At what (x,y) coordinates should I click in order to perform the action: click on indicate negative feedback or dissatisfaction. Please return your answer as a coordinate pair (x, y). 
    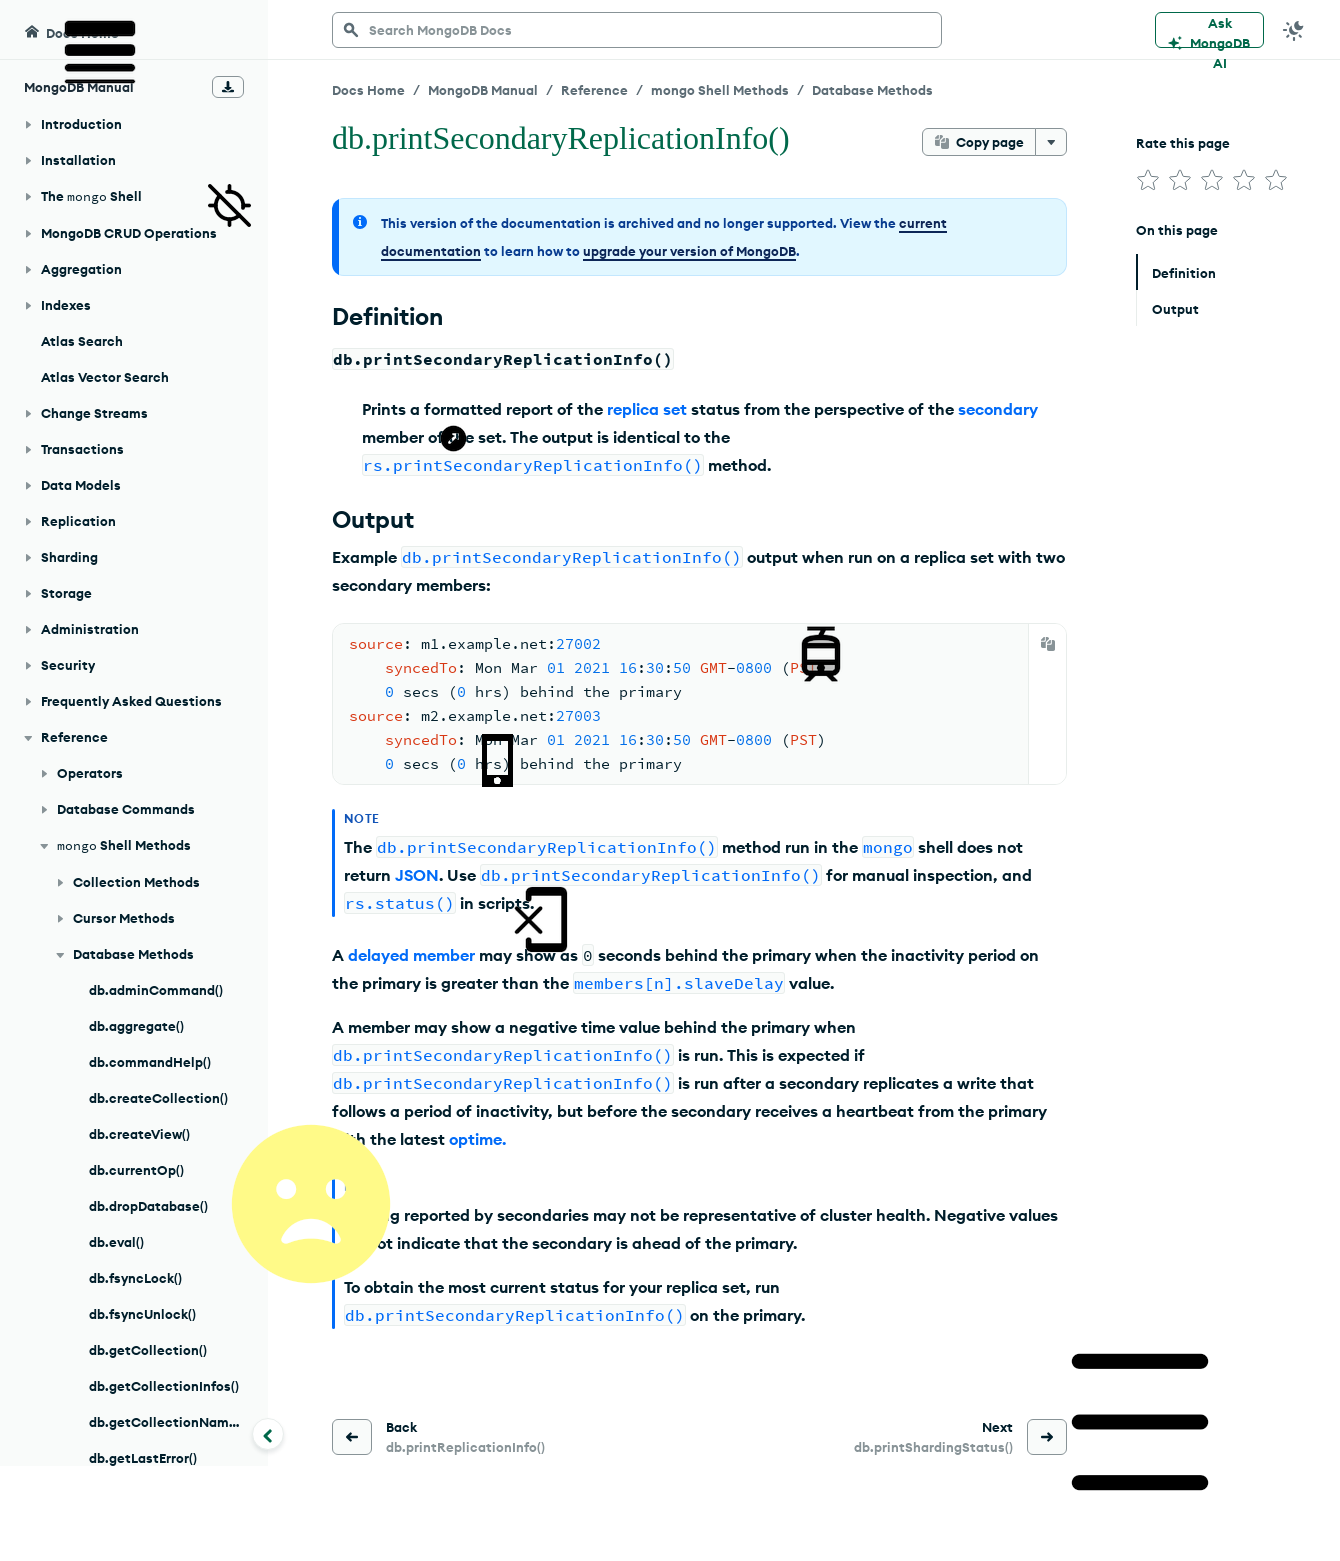
    Looking at the image, I should click on (311, 1204).